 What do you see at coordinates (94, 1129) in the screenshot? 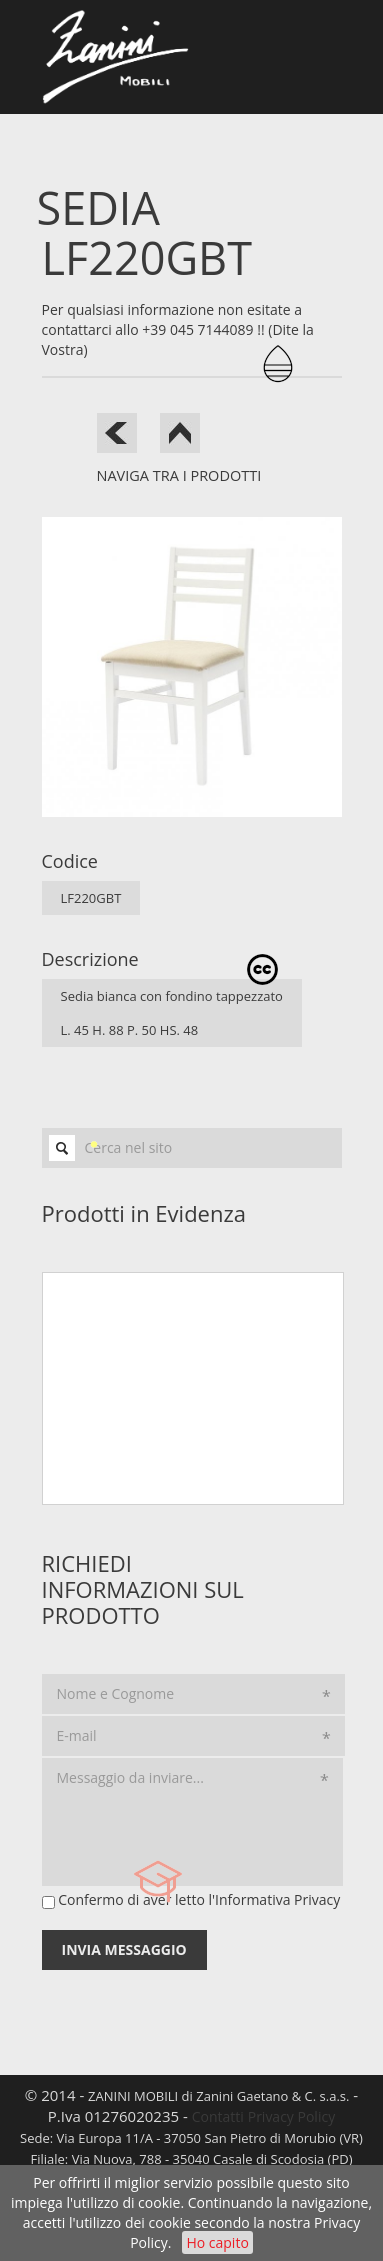
I see `indicates no wifi signal available` at bounding box center [94, 1129].